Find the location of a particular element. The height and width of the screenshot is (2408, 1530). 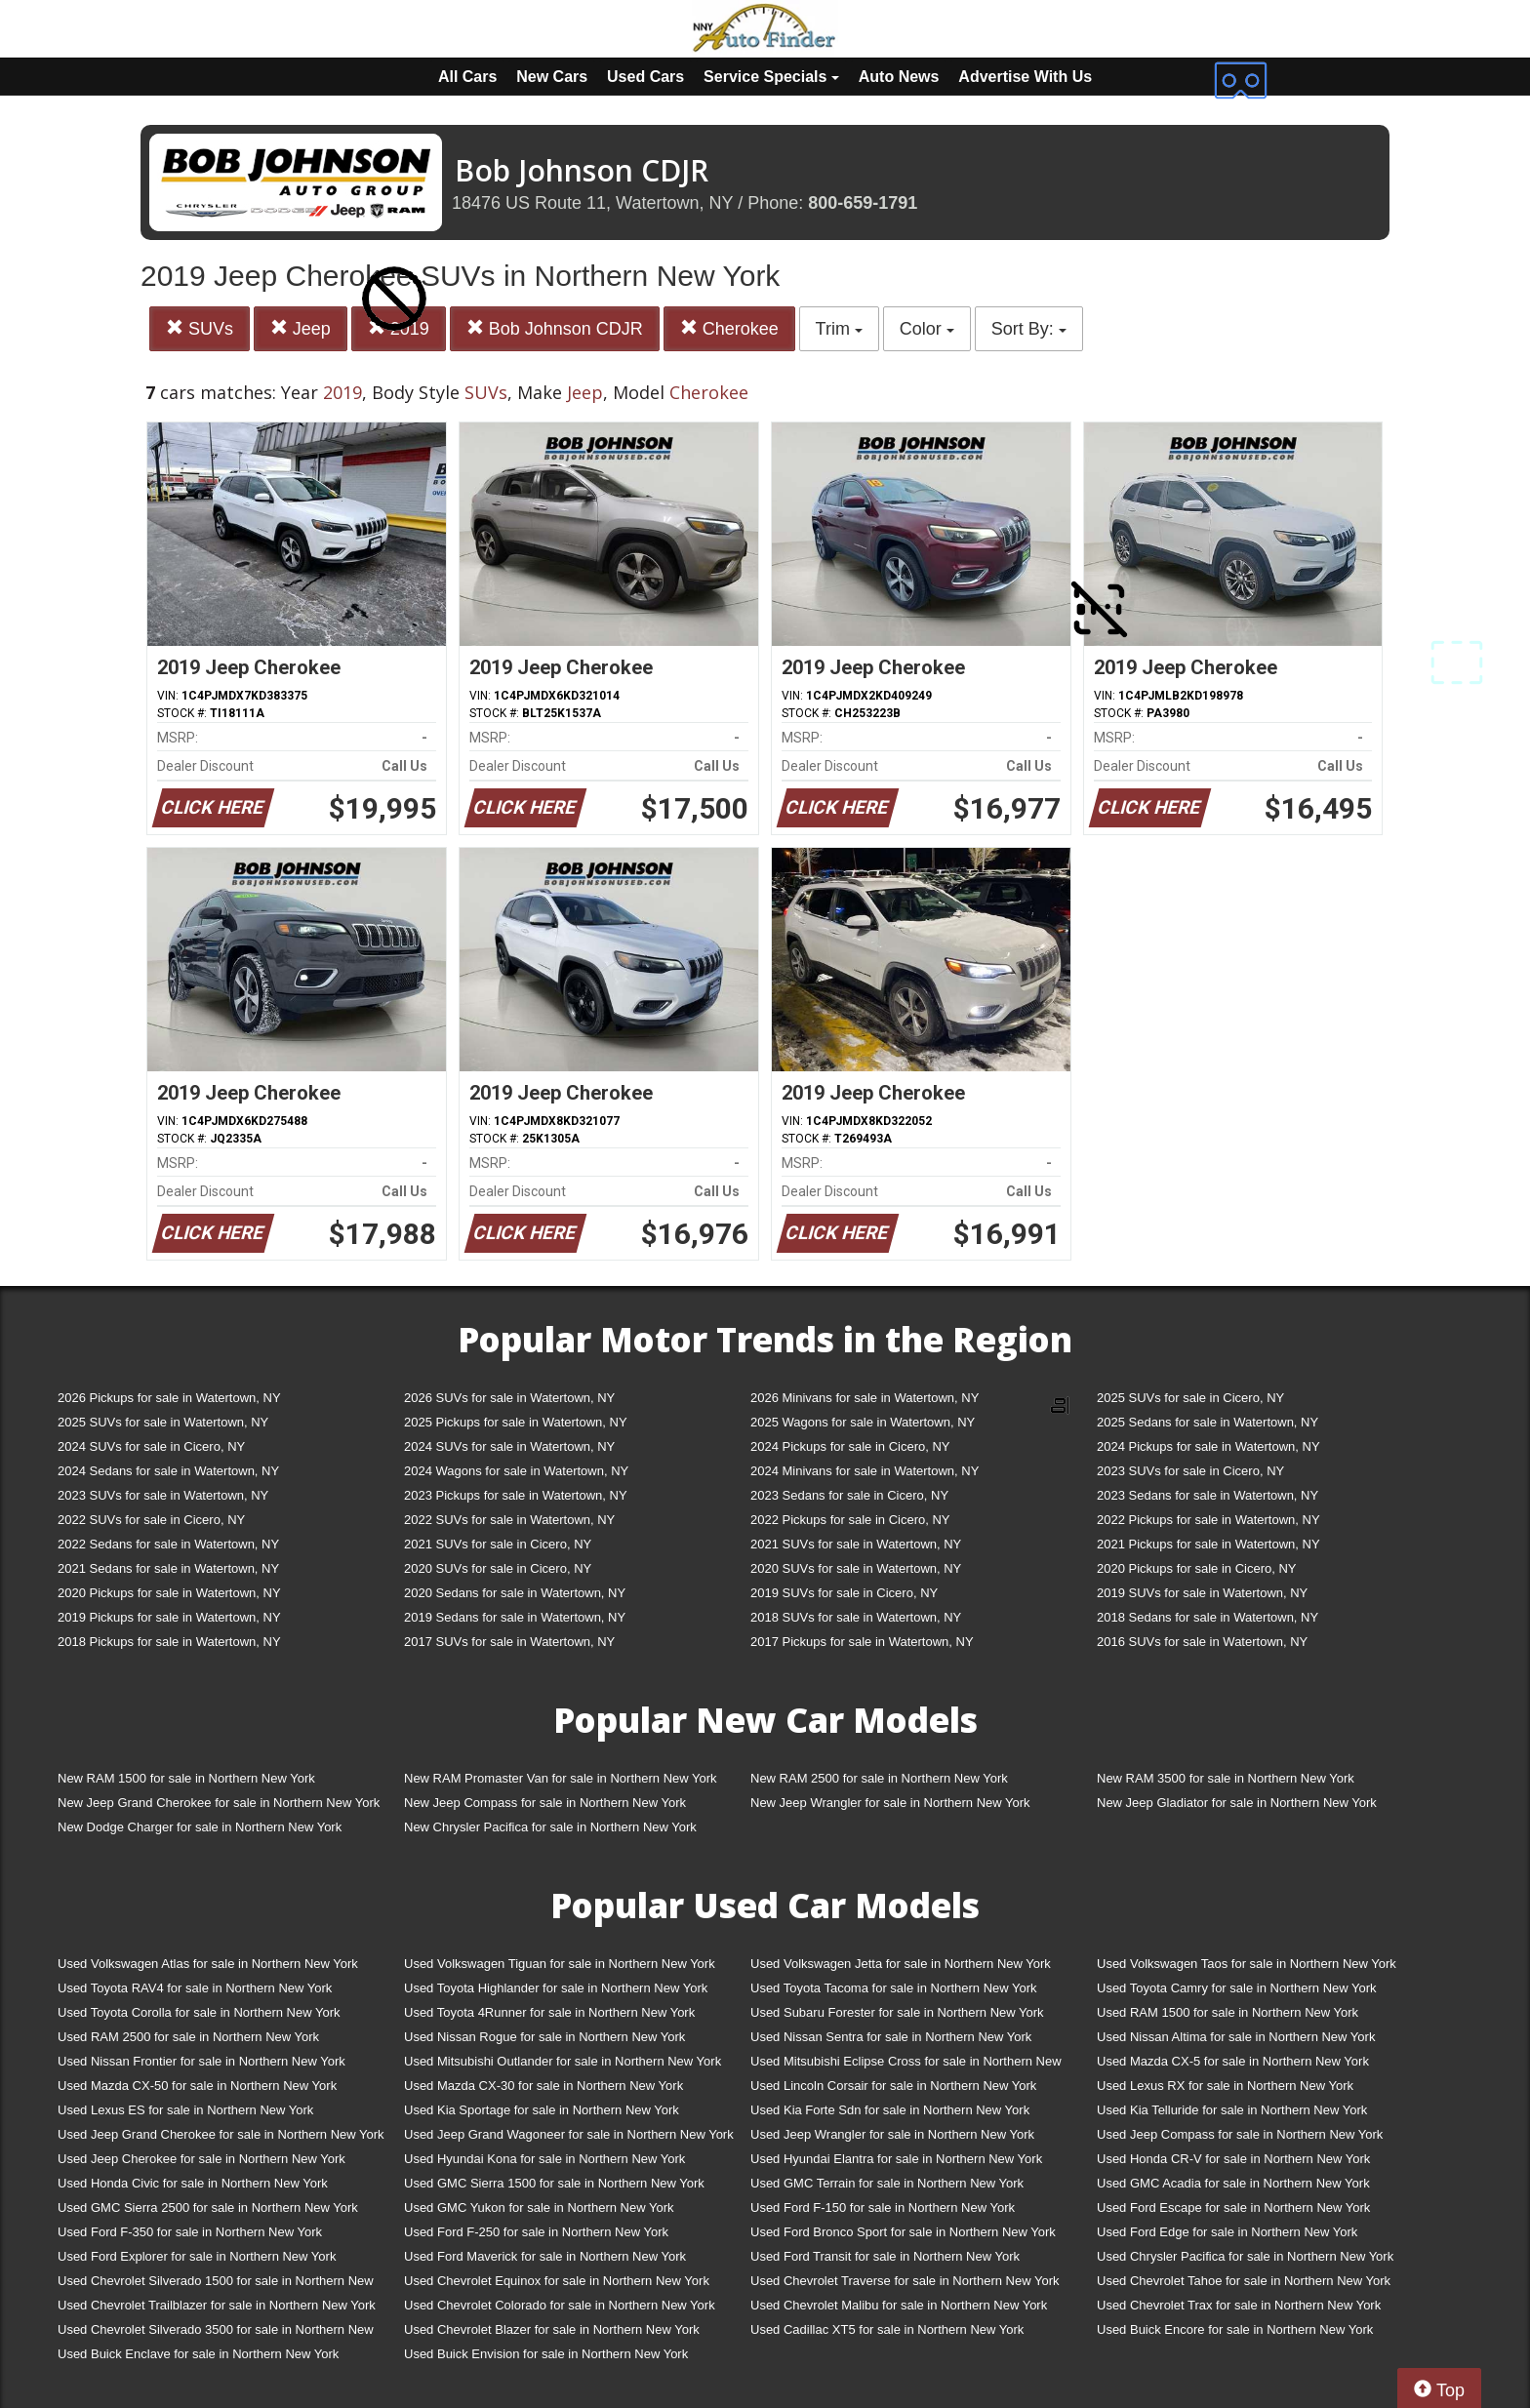

barcode scanning is disabled is located at coordinates (1099, 609).